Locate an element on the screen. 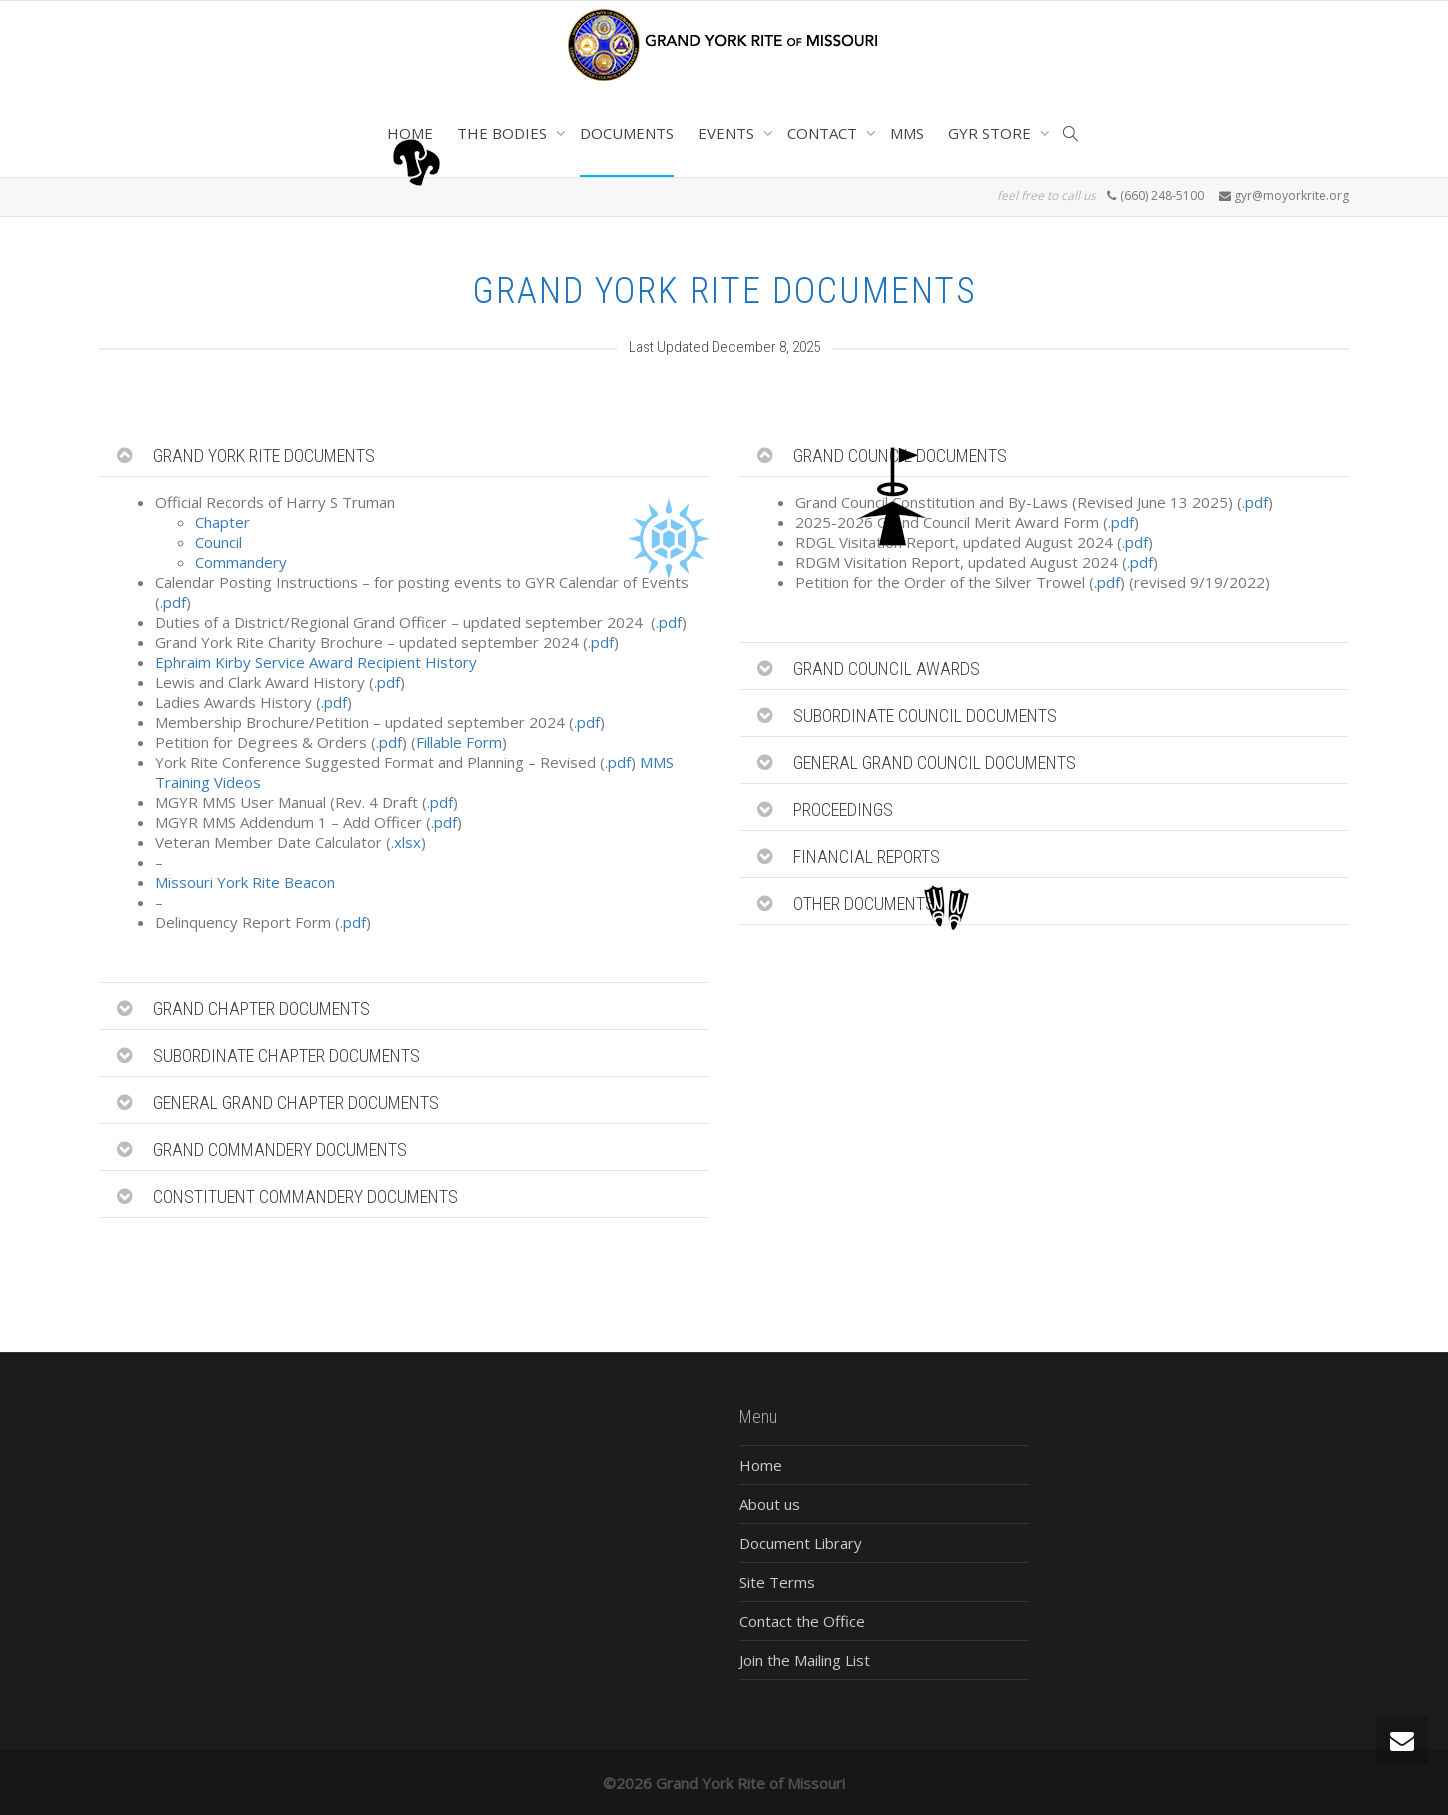 The image size is (1448, 1815). select mushroom ingredient is located at coordinates (416, 162).